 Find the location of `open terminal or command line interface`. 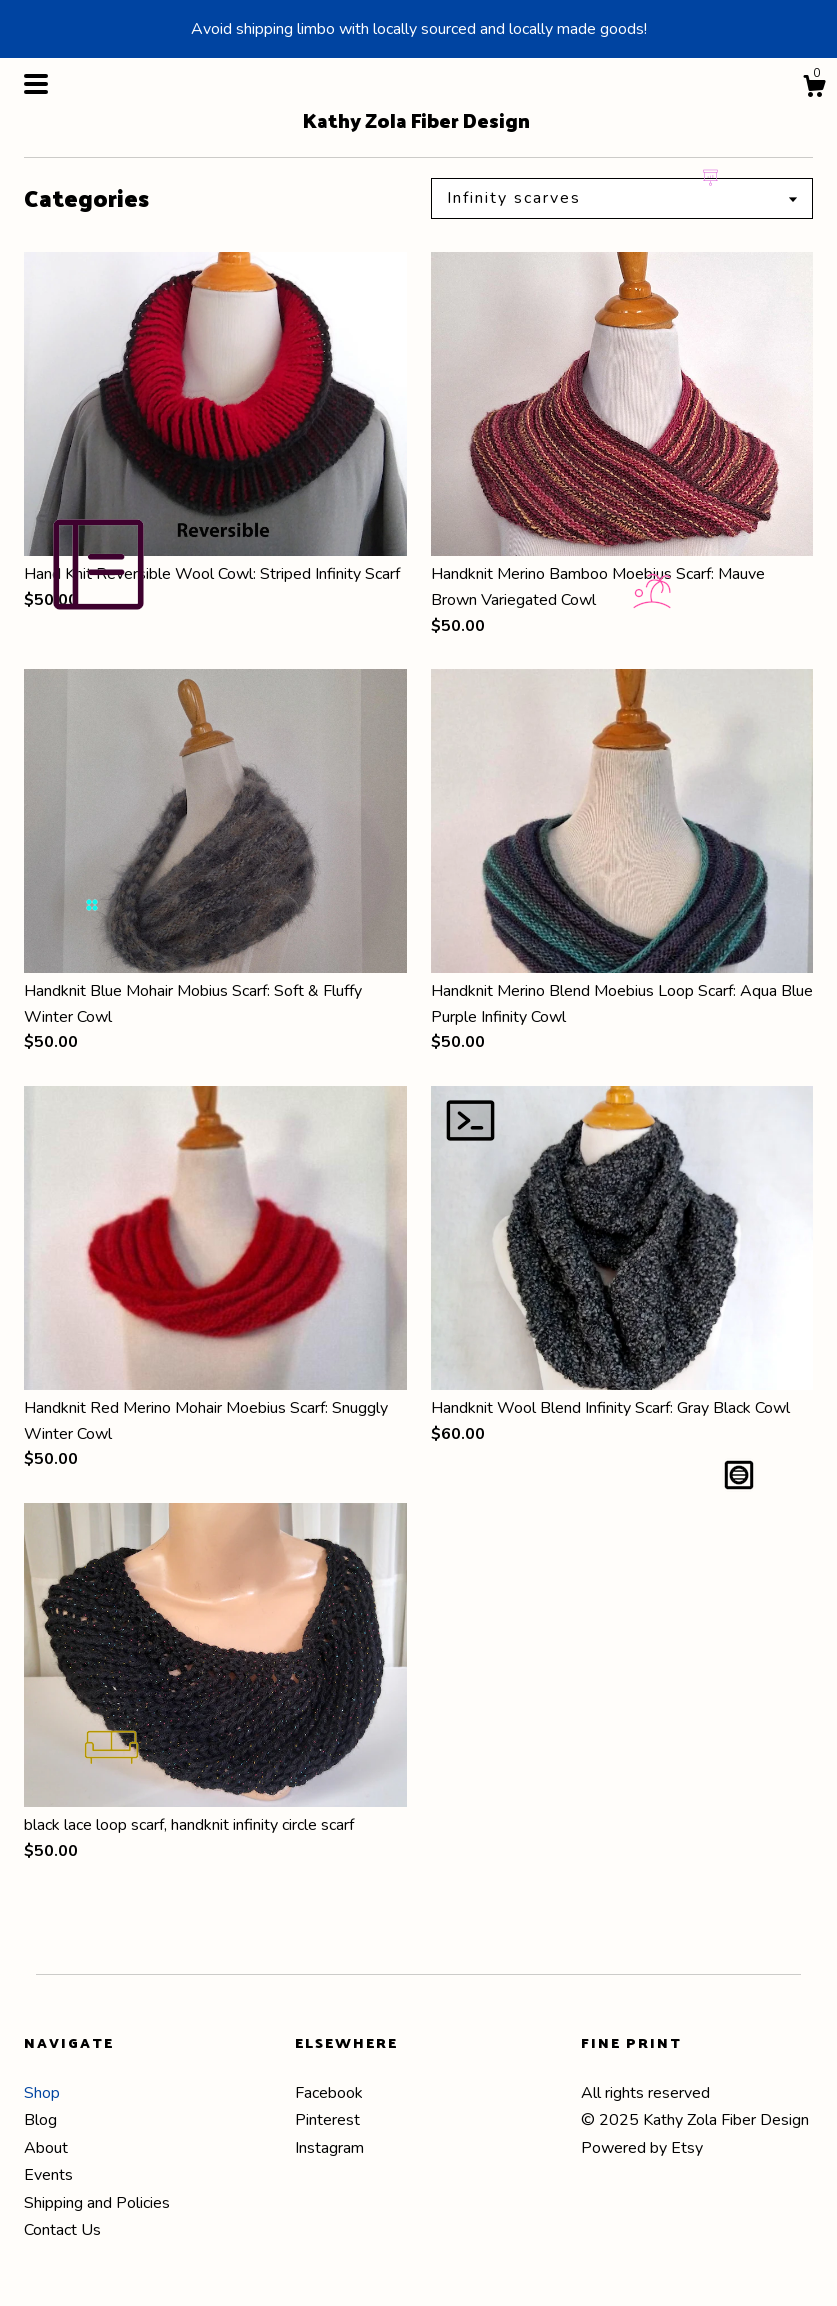

open terminal or command line interface is located at coordinates (470, 1120).